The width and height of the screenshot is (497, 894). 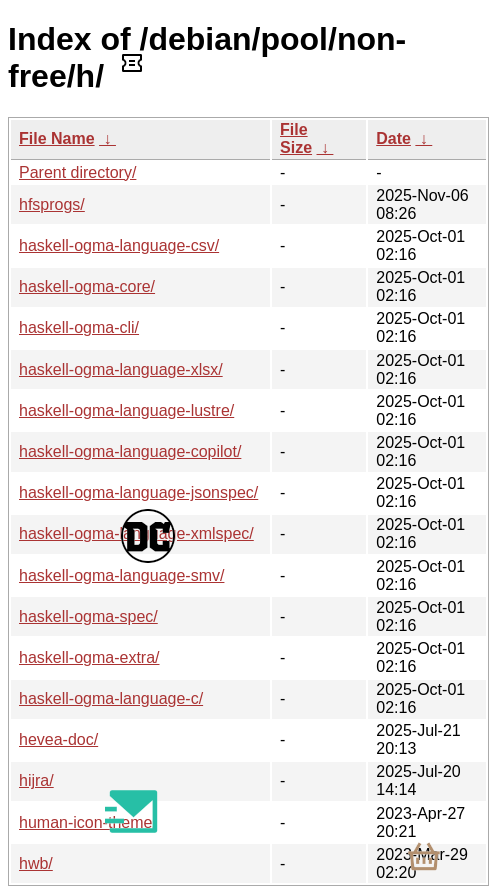 I want to click on view available coupons or discounts, so click(x=132, y=63).